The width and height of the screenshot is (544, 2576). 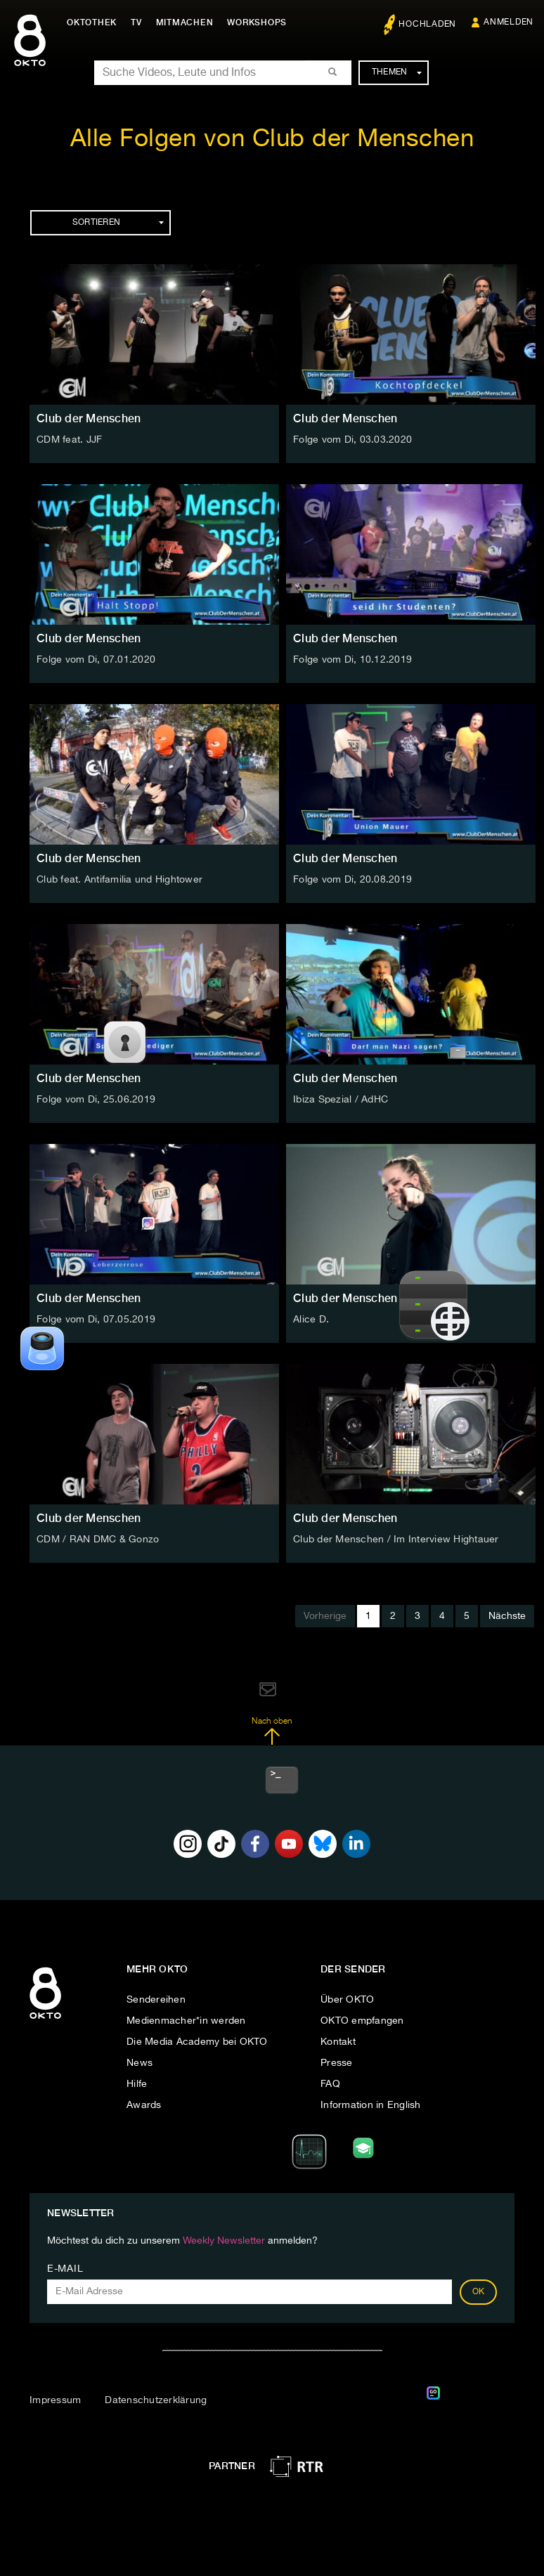 I want to click on open GoLand IDE application, so click(x=433, y=2393).